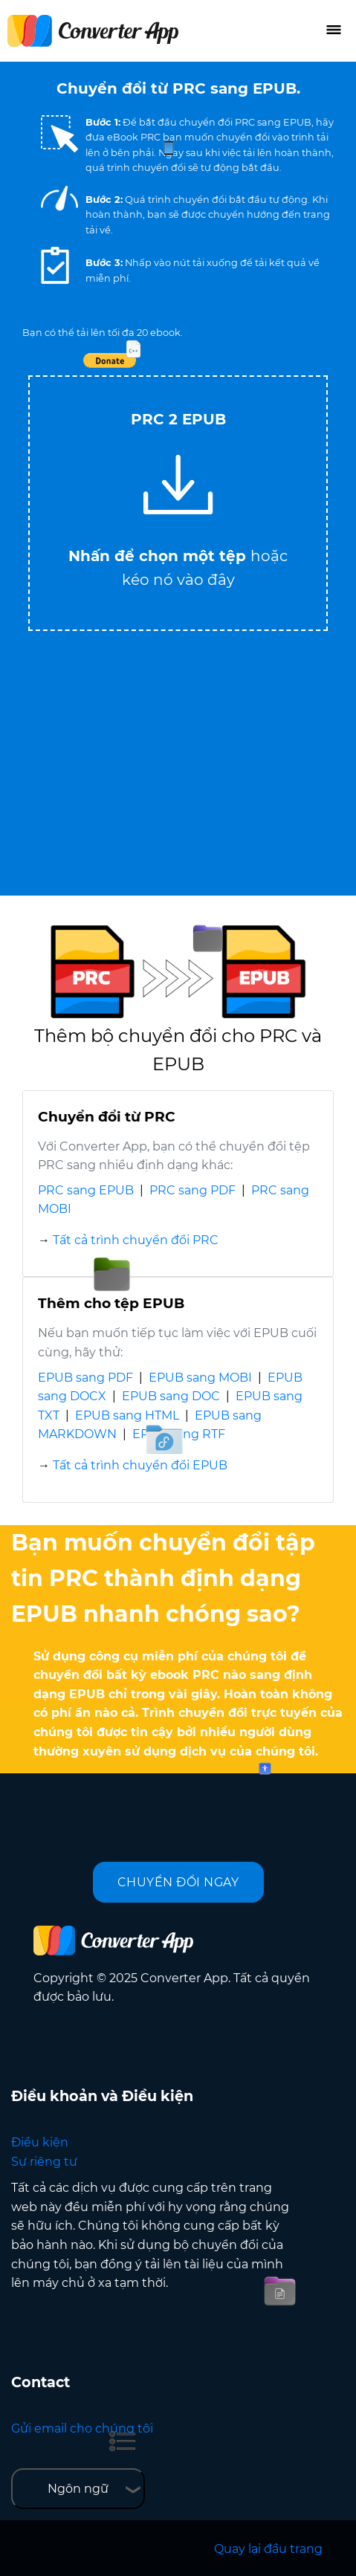 The image size is (356, 2576). What do you see at coordinates (122, 2440) in the screenshot?
I see `view task list or to-do items` at bounding box center [122, 2440].